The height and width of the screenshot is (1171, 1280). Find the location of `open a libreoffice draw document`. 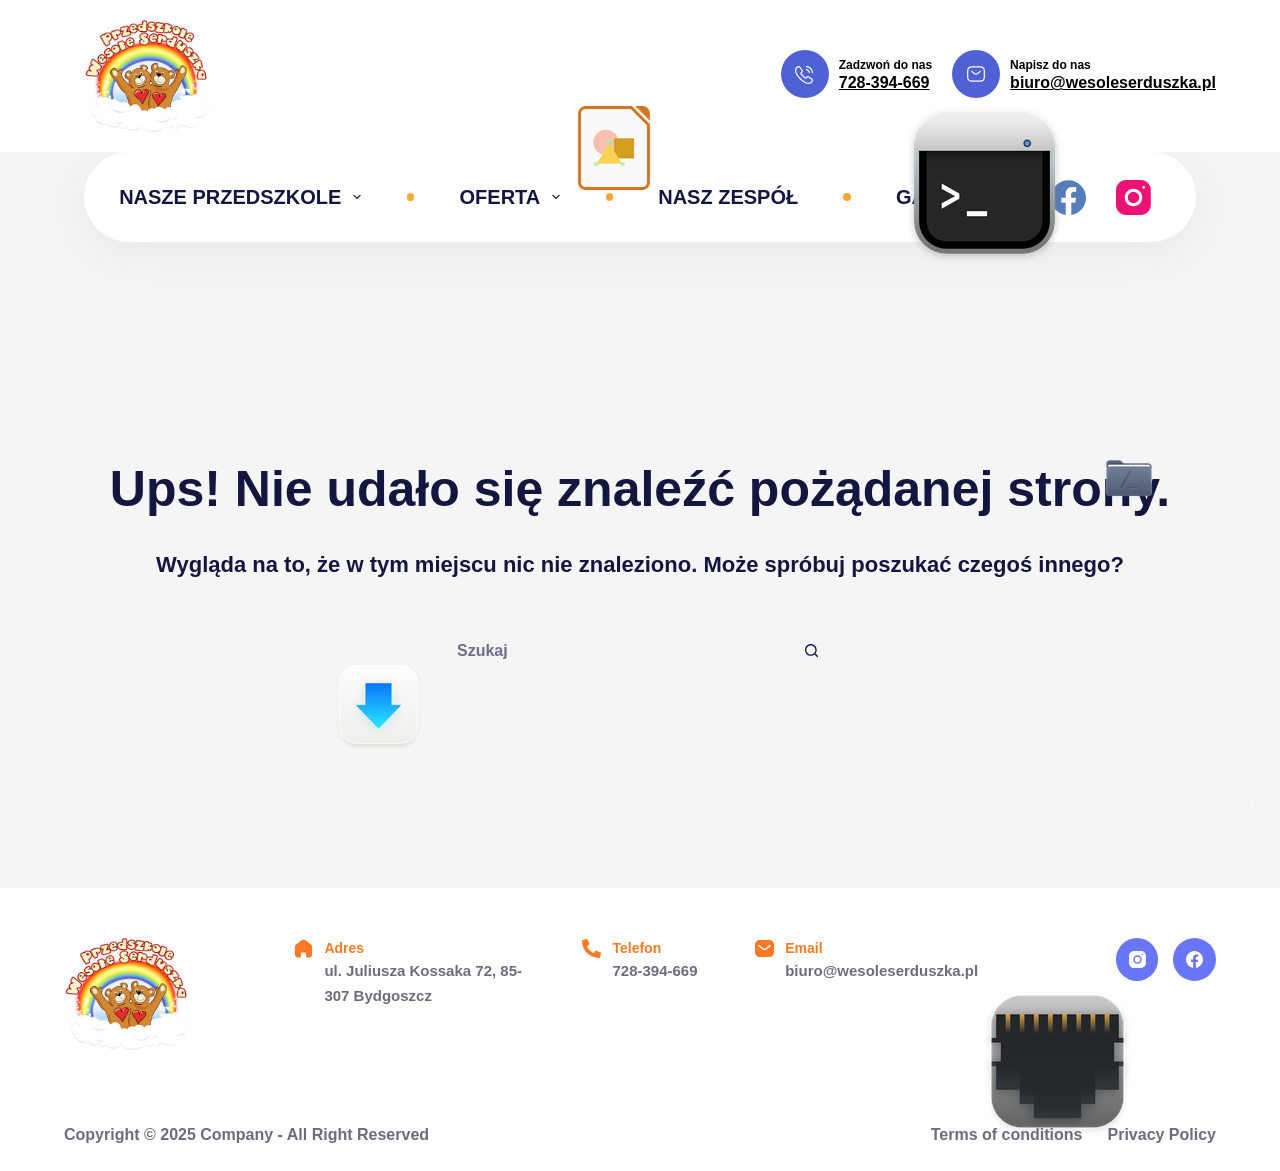

open a libreoffice draw document is located at coordinates (614, 148).